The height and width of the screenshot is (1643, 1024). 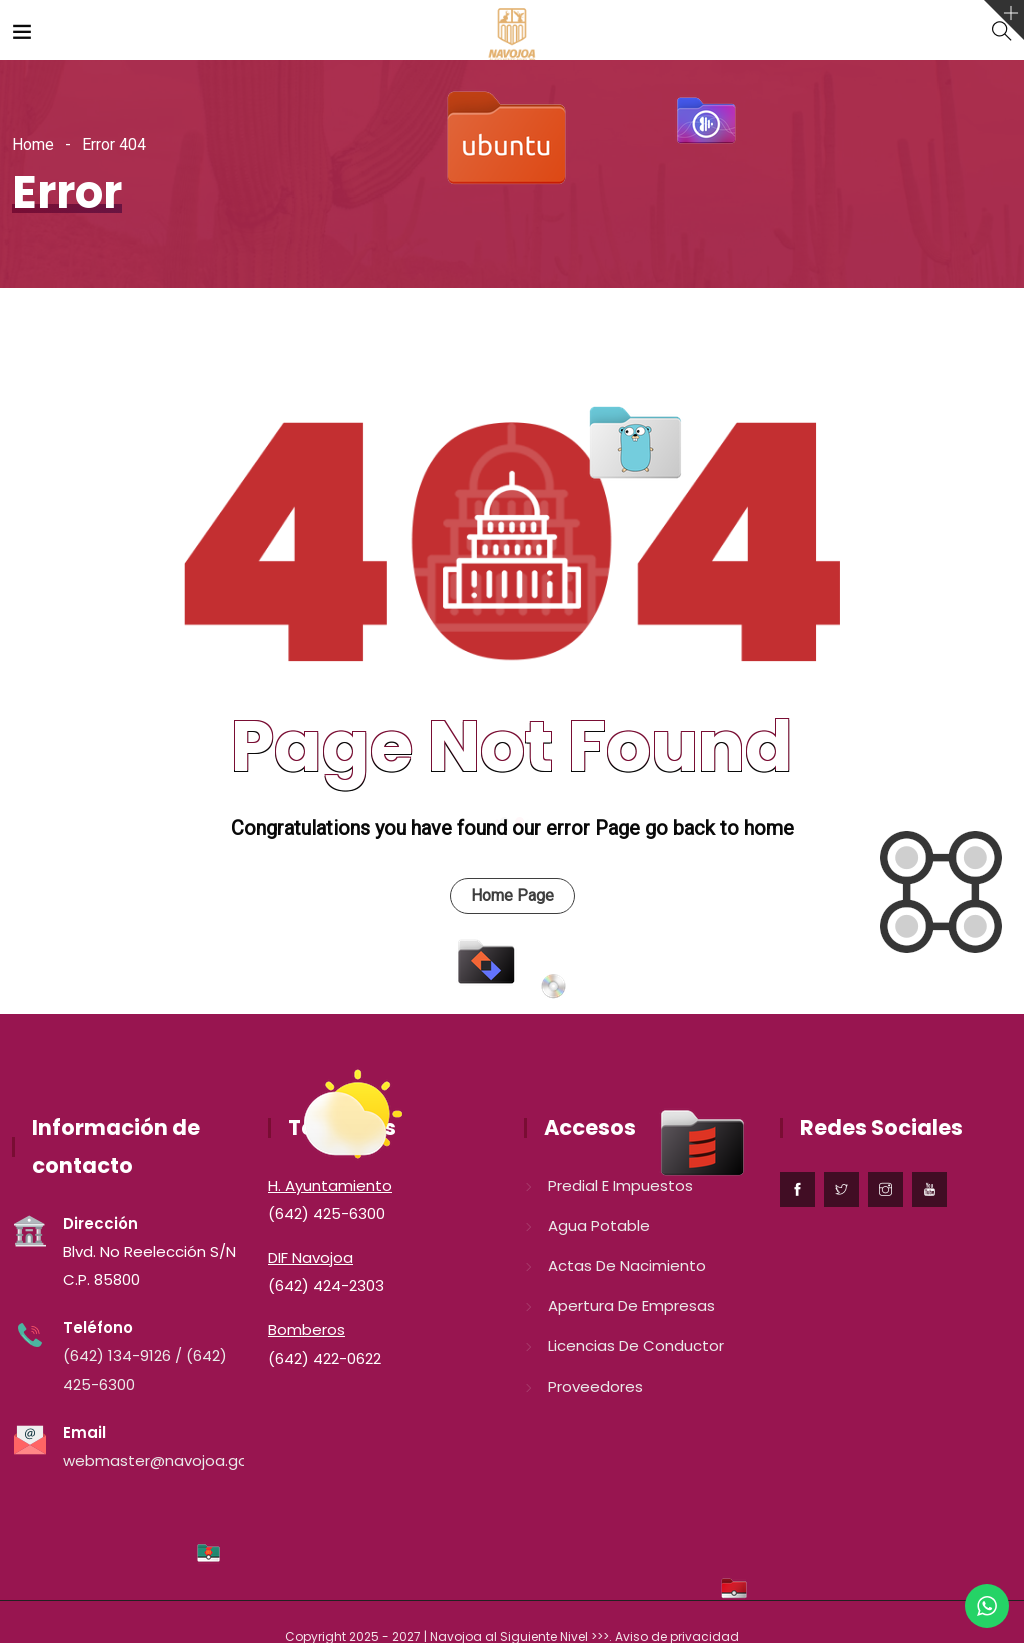 What do you see at coordinates (353, 1114) in the screenshot?
I see `indicates partly cloudy weather conditions` at bounding box center [353, 1114].